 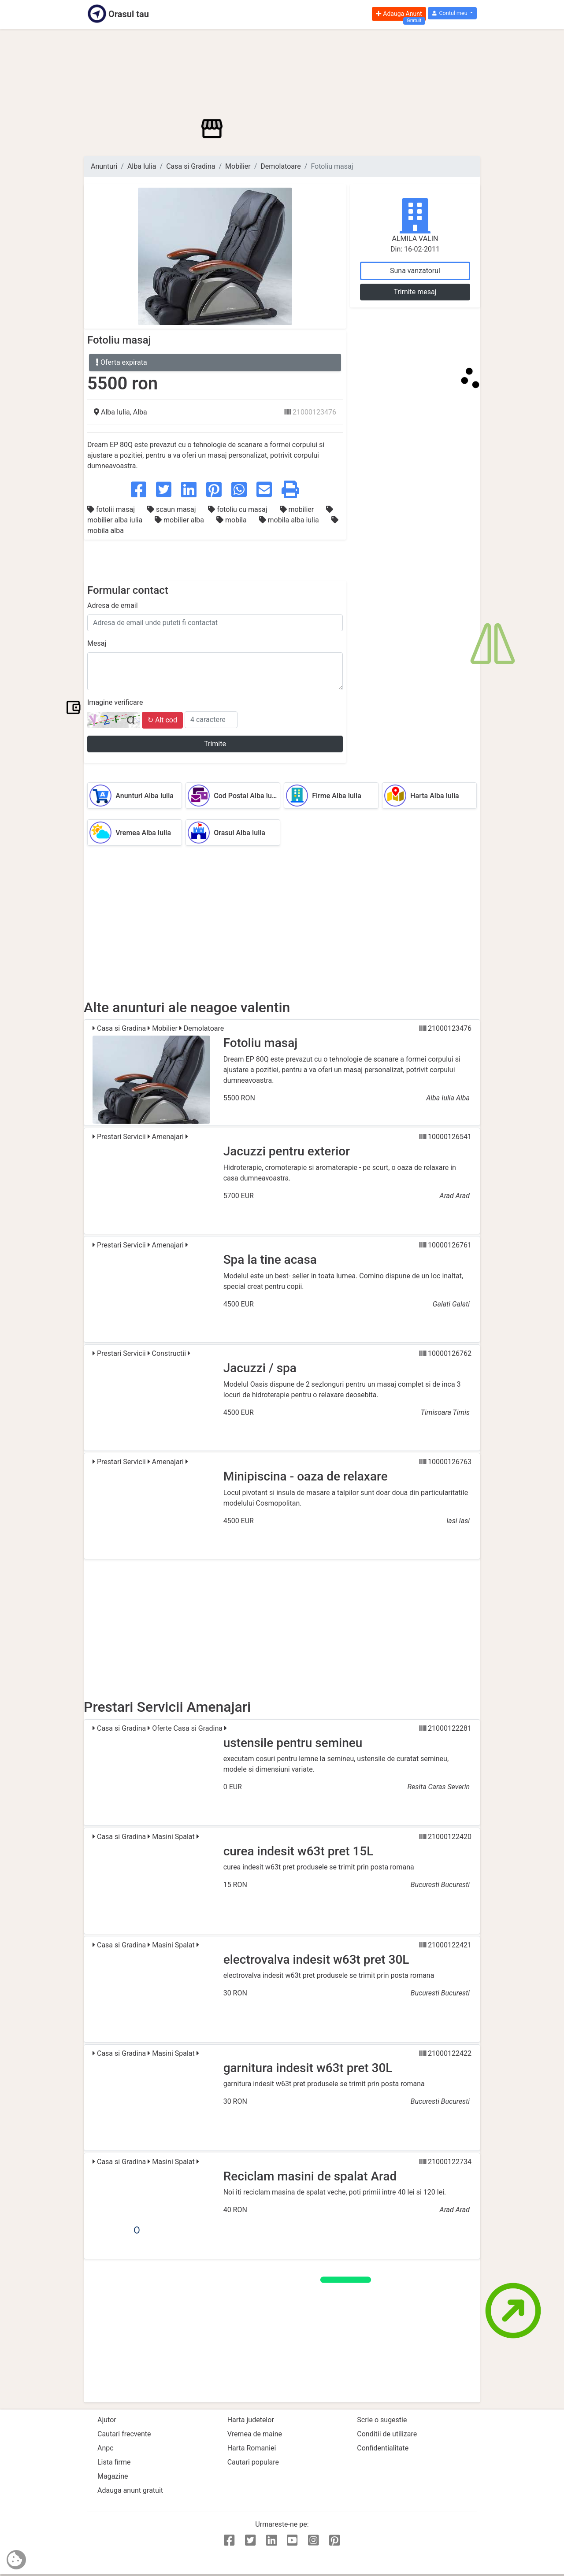 I want to click on browse nearby shops or stores, so click(x=212, y=129).